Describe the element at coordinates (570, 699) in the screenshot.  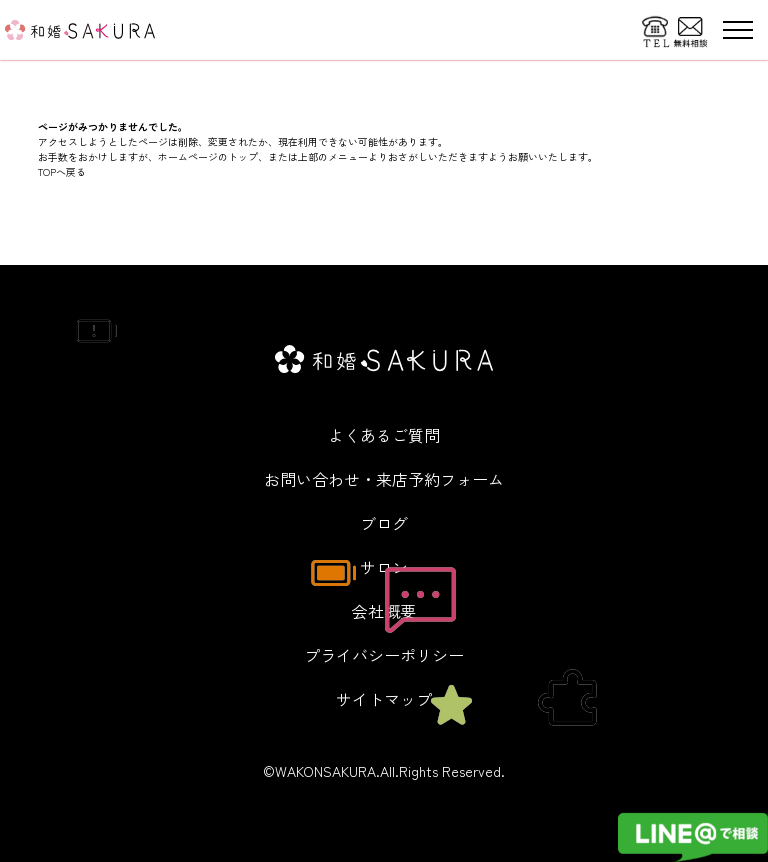
I see `access plugins or extensions` at that location.